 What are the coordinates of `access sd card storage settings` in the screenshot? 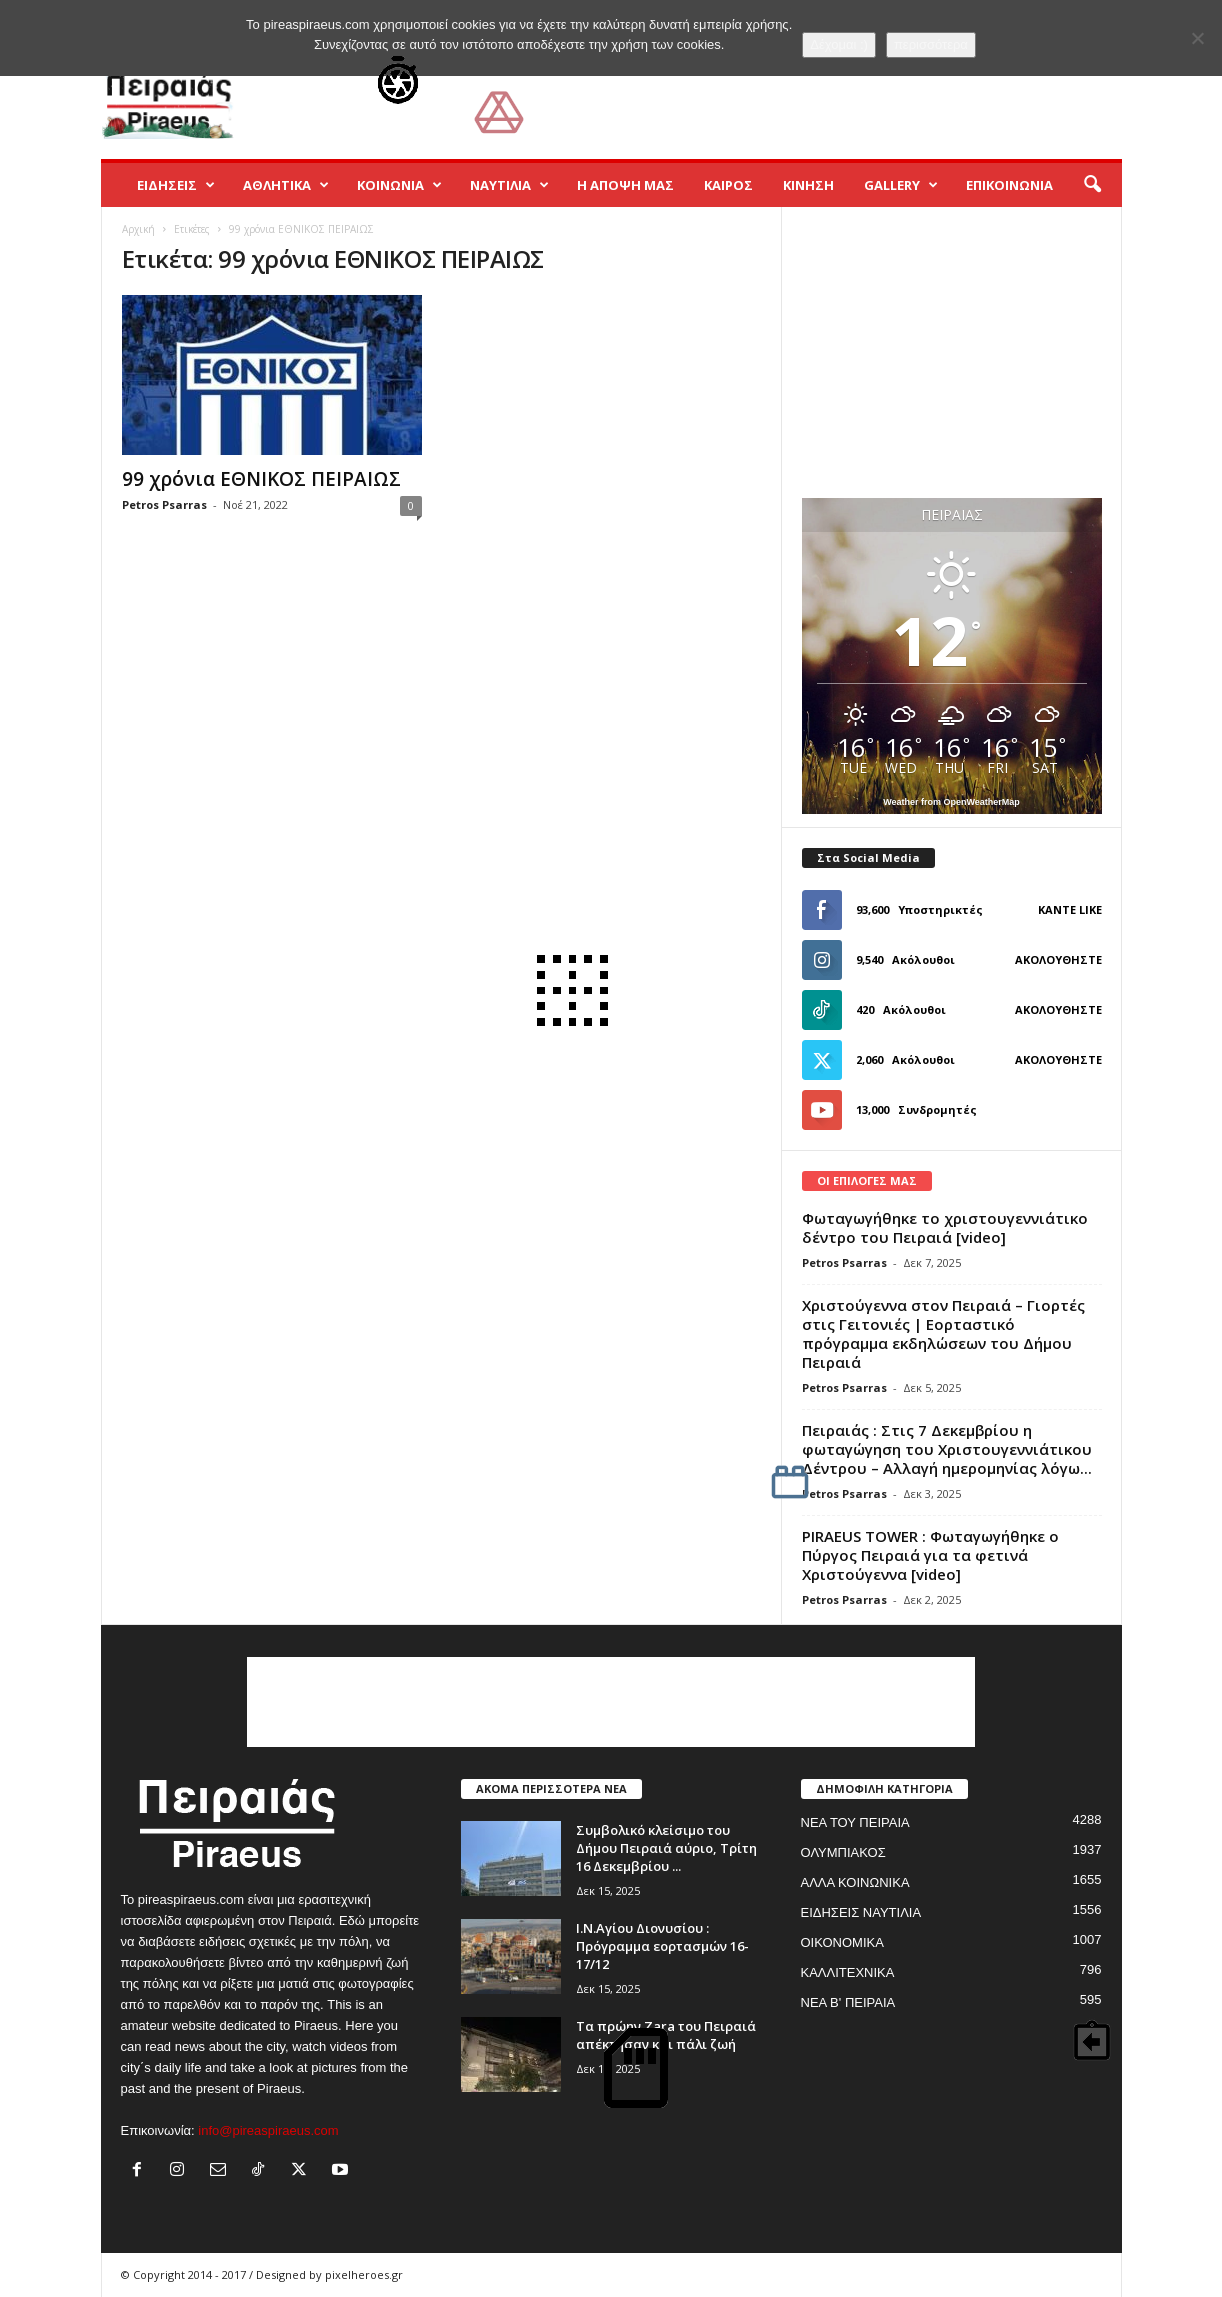 It's located at (636, 2068).